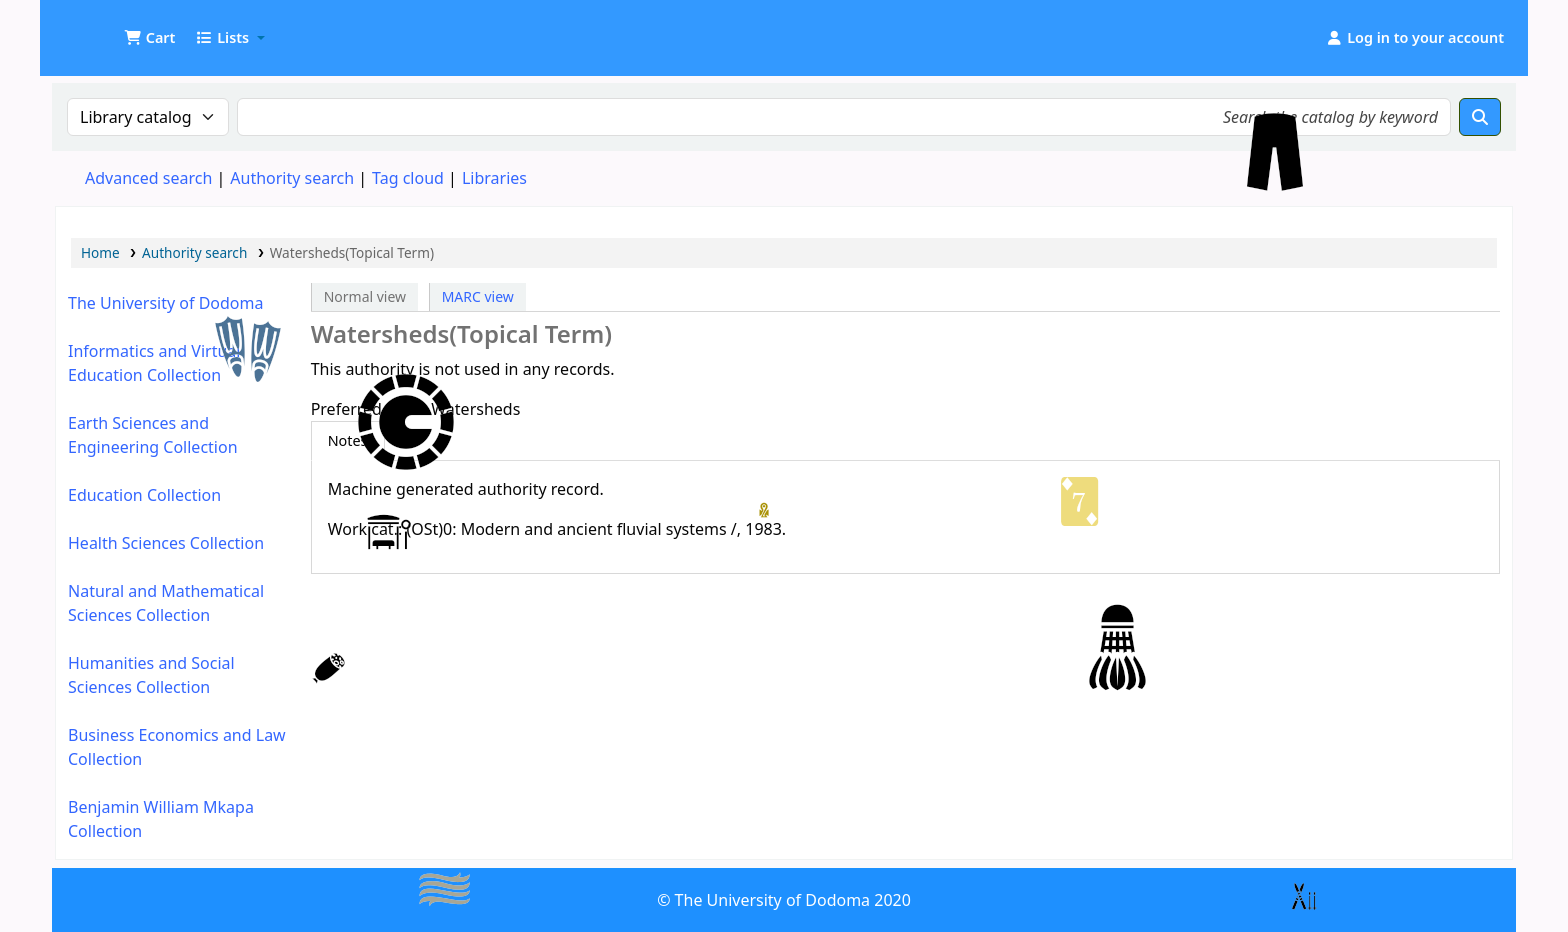 The width and height of the screenshot is (1568, 932). I want to click on indicates water or ocean-related content, so click(444, 888).